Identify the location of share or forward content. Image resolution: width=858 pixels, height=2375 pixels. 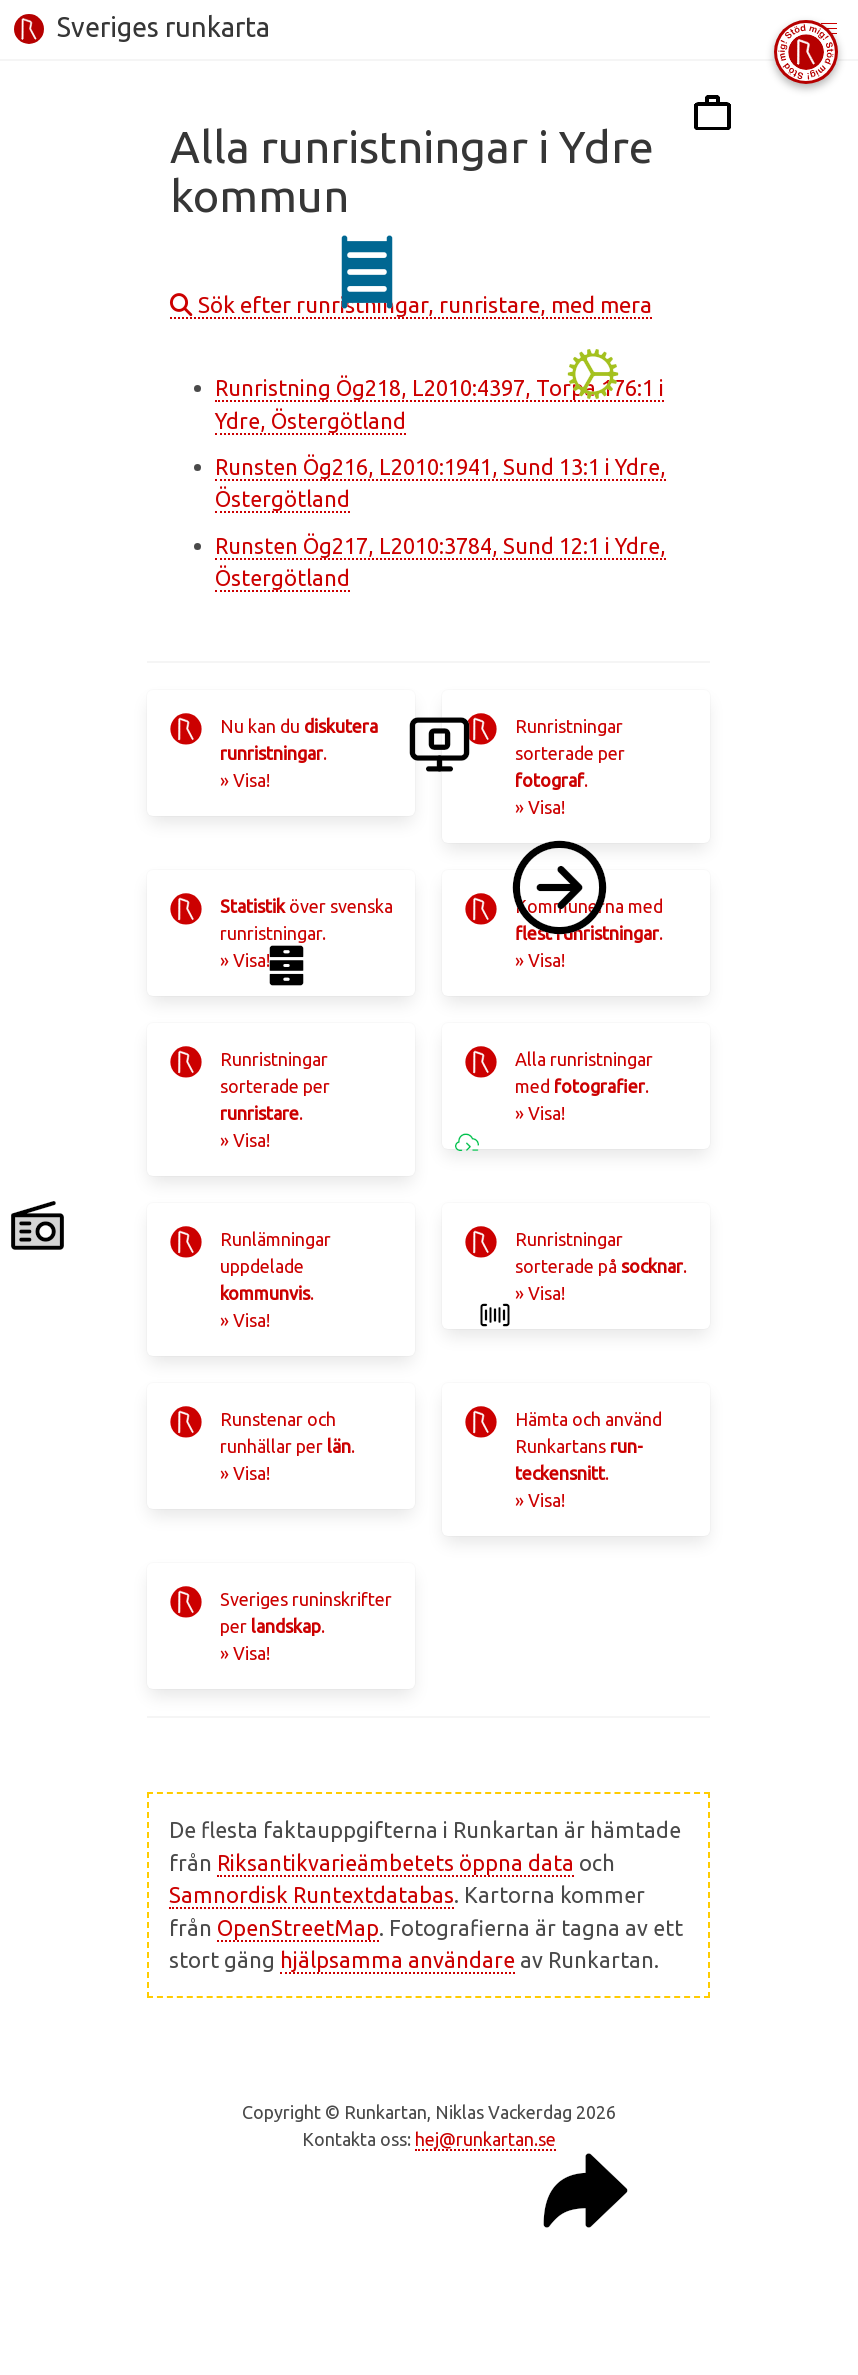
(585, 2190).